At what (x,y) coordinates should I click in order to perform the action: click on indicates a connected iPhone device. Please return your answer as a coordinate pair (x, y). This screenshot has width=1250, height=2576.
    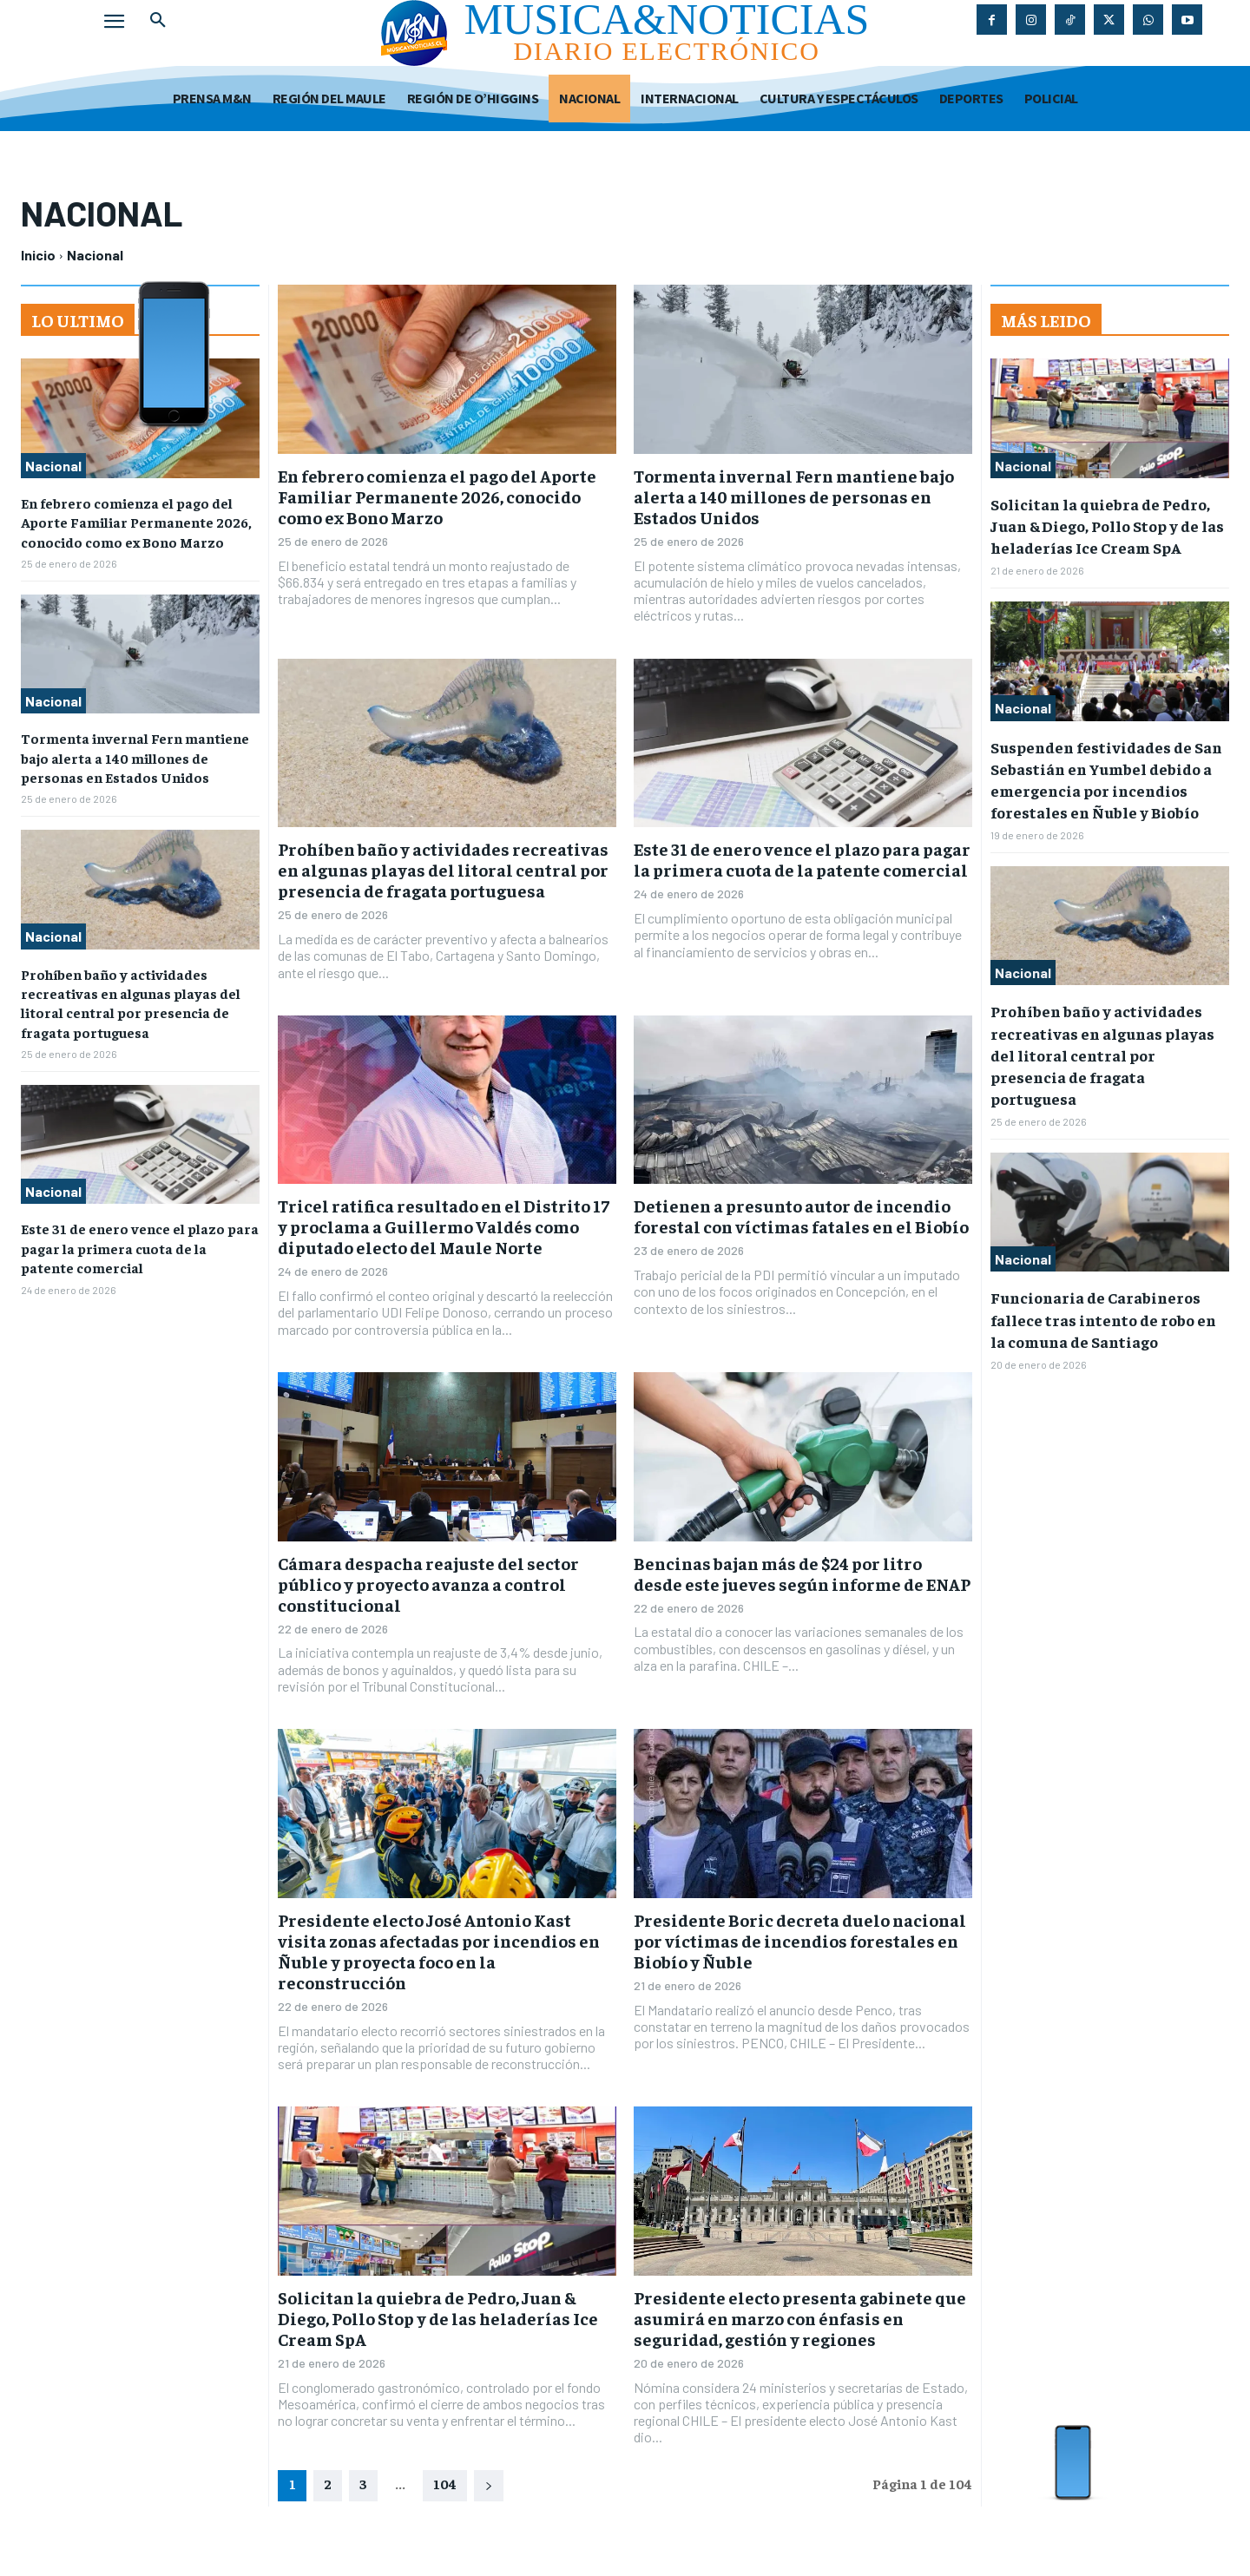
    Looking at the image, I should click on (174, 355).